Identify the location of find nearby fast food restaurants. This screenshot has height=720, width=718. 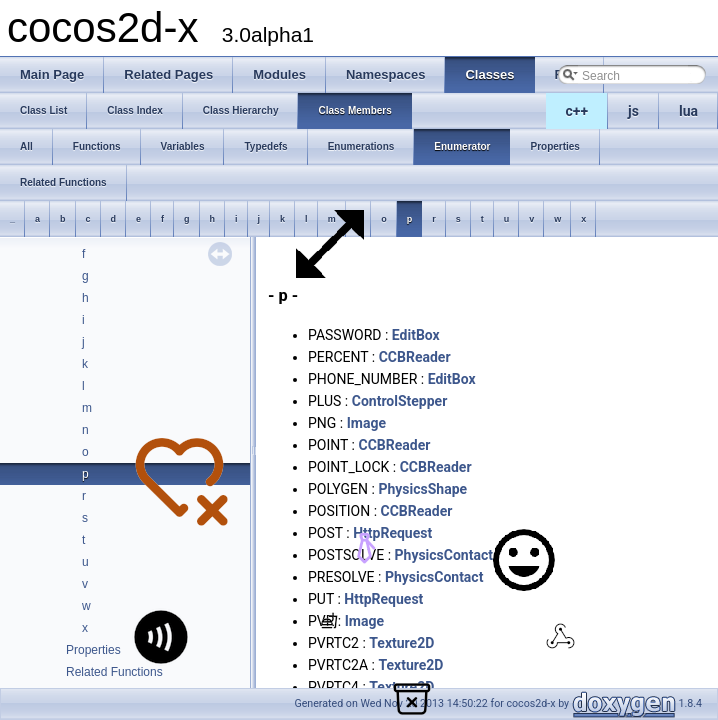
(329, 620).